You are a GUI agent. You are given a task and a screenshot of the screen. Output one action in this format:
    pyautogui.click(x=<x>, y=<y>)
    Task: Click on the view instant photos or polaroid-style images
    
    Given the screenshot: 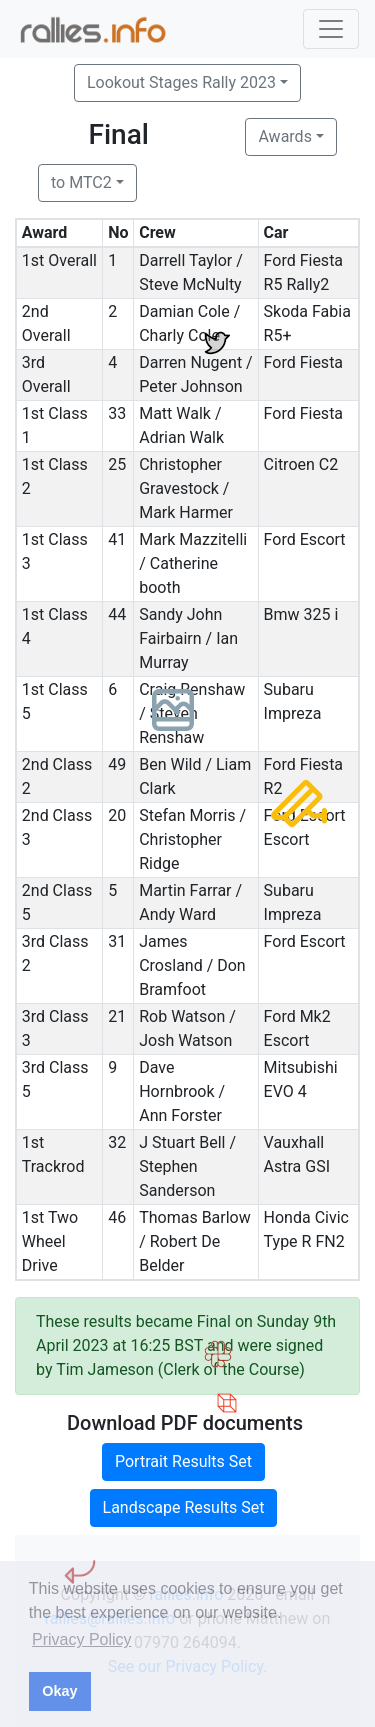 What is the action you would take?
    pyautogui.click(x=173, y=710)
    